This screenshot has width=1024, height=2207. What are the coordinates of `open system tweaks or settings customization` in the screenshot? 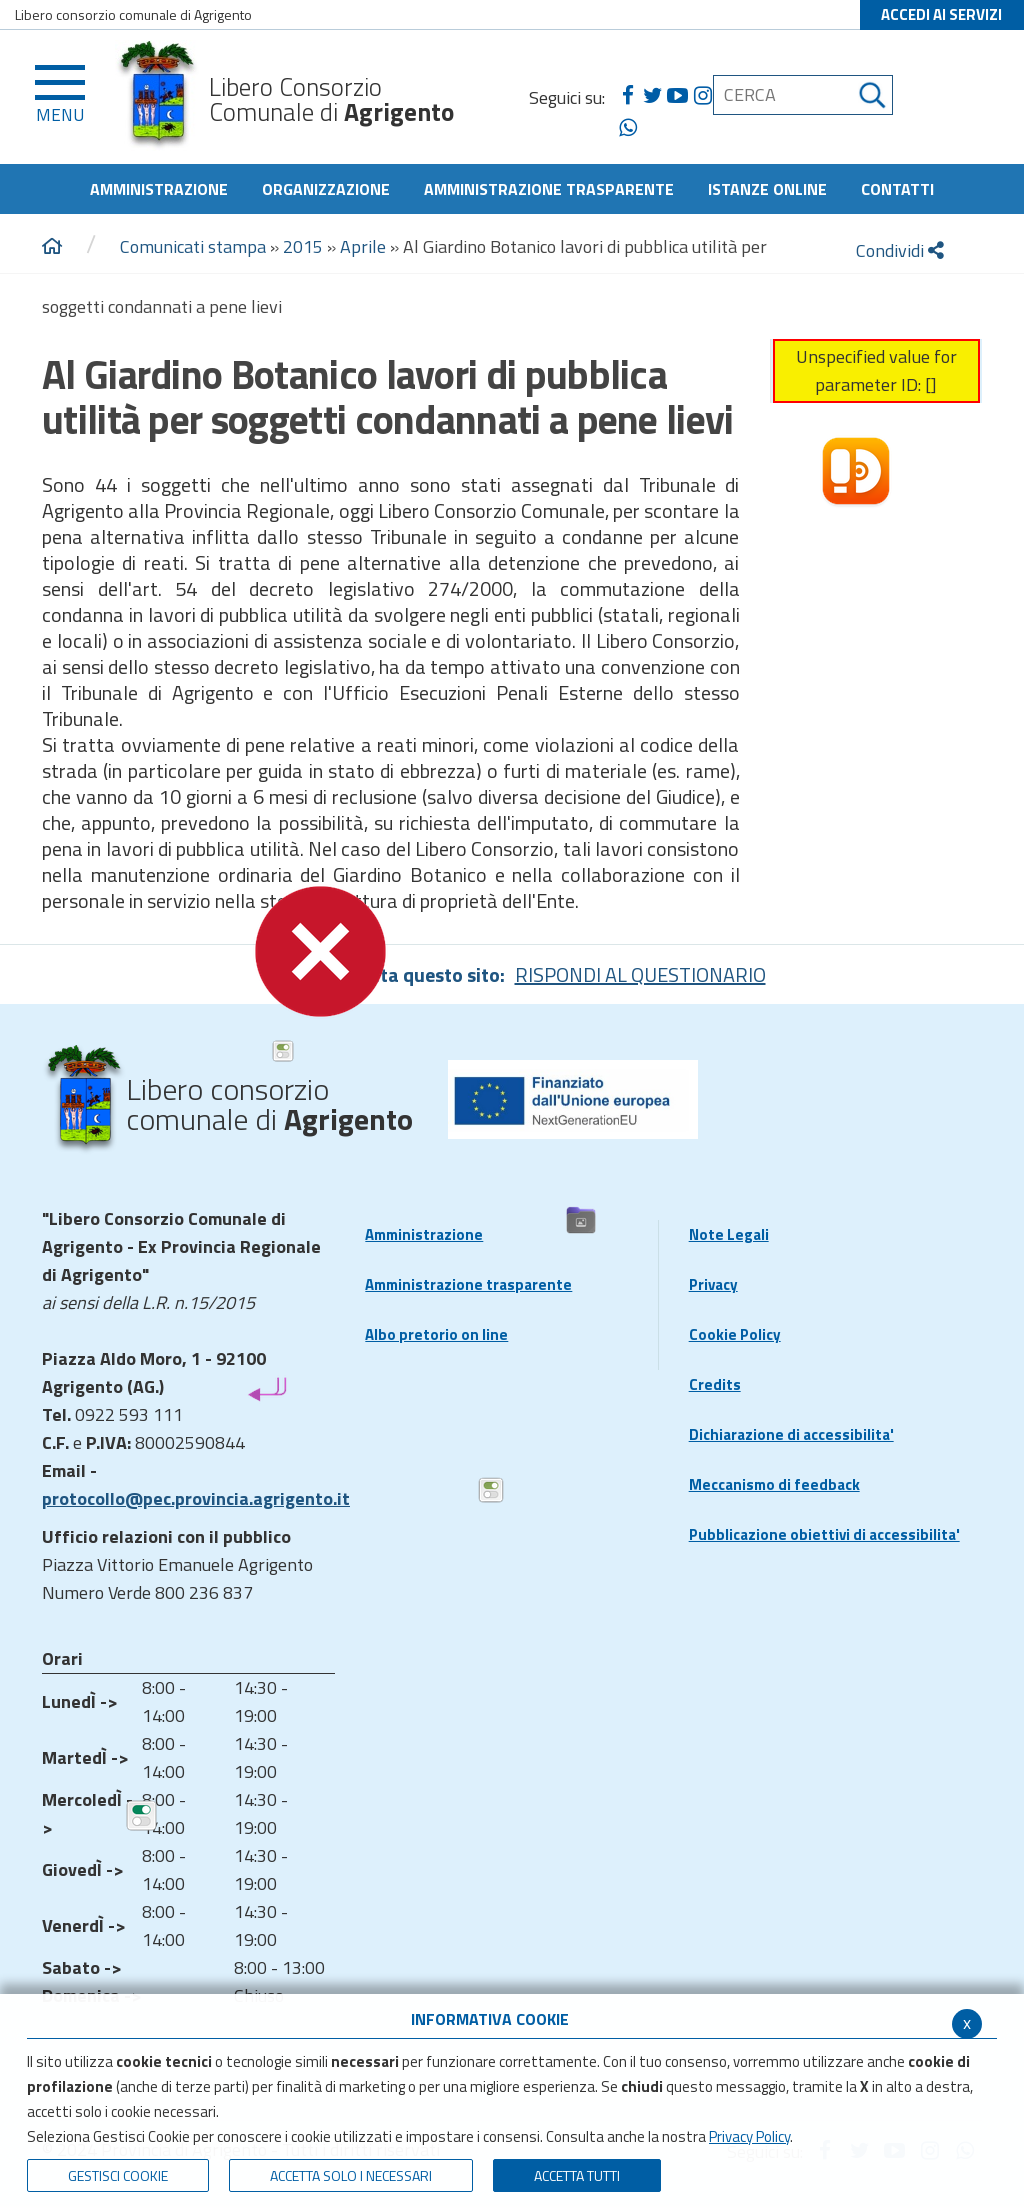 It's located at (283, 1051).